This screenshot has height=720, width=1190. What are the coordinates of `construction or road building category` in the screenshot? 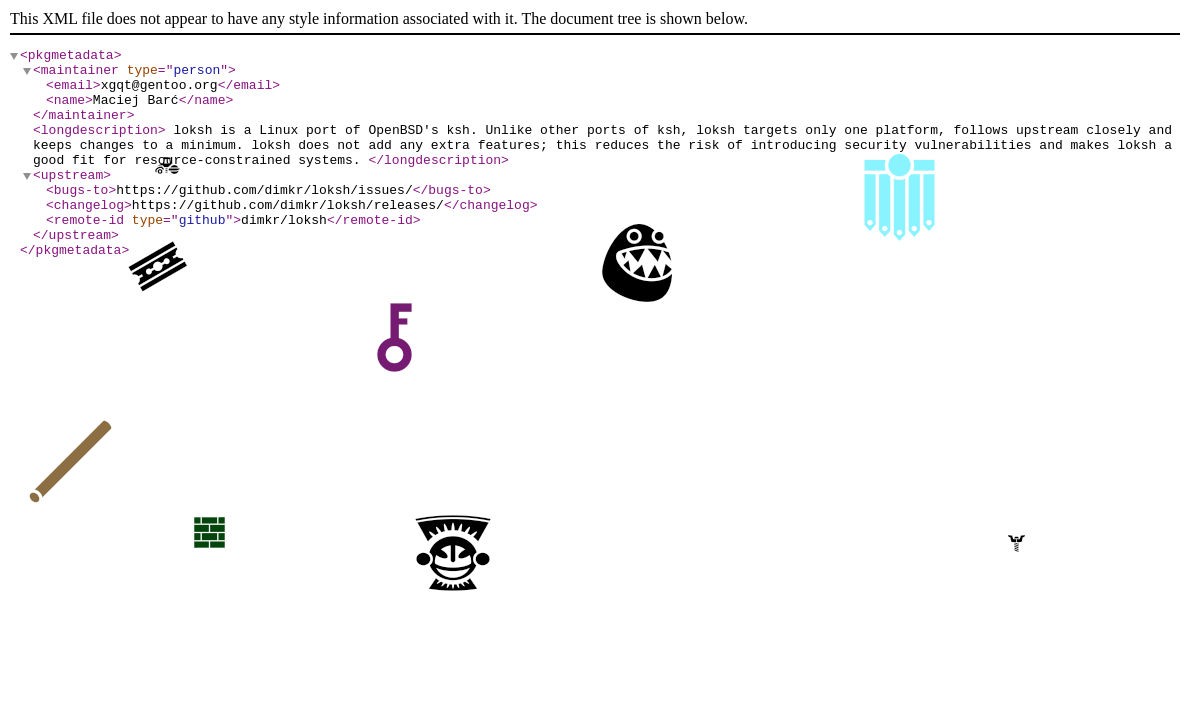 It's located at (167, 164).